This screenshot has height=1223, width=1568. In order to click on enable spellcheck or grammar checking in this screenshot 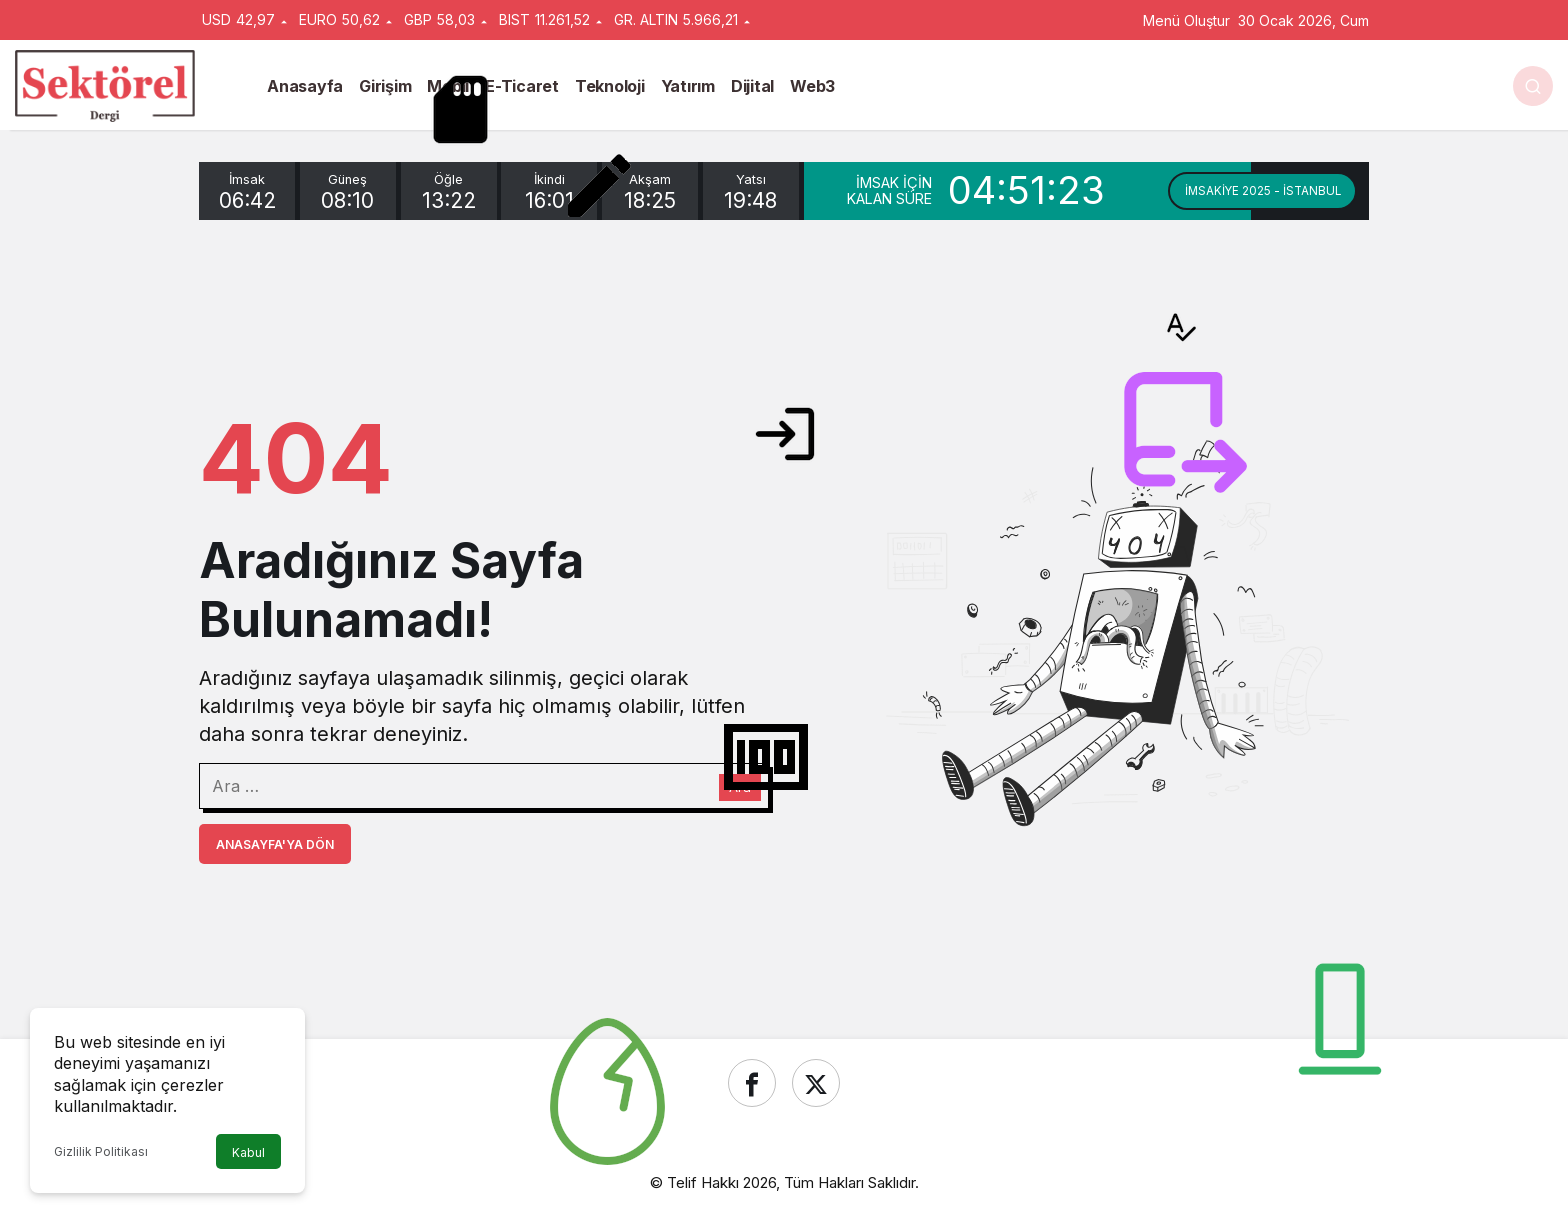, I will do `click(1180, 326)`.